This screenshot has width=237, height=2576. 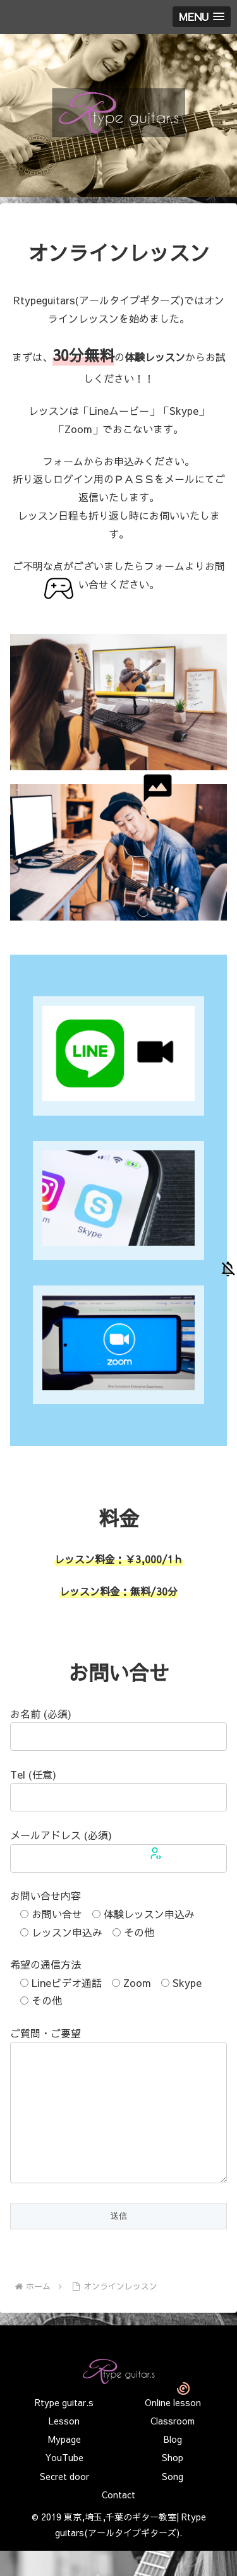 What do you see at coordinates (228, 1268) in the screenshot?
I see `mute or disable notifications` at bounding box center [228, 1268].